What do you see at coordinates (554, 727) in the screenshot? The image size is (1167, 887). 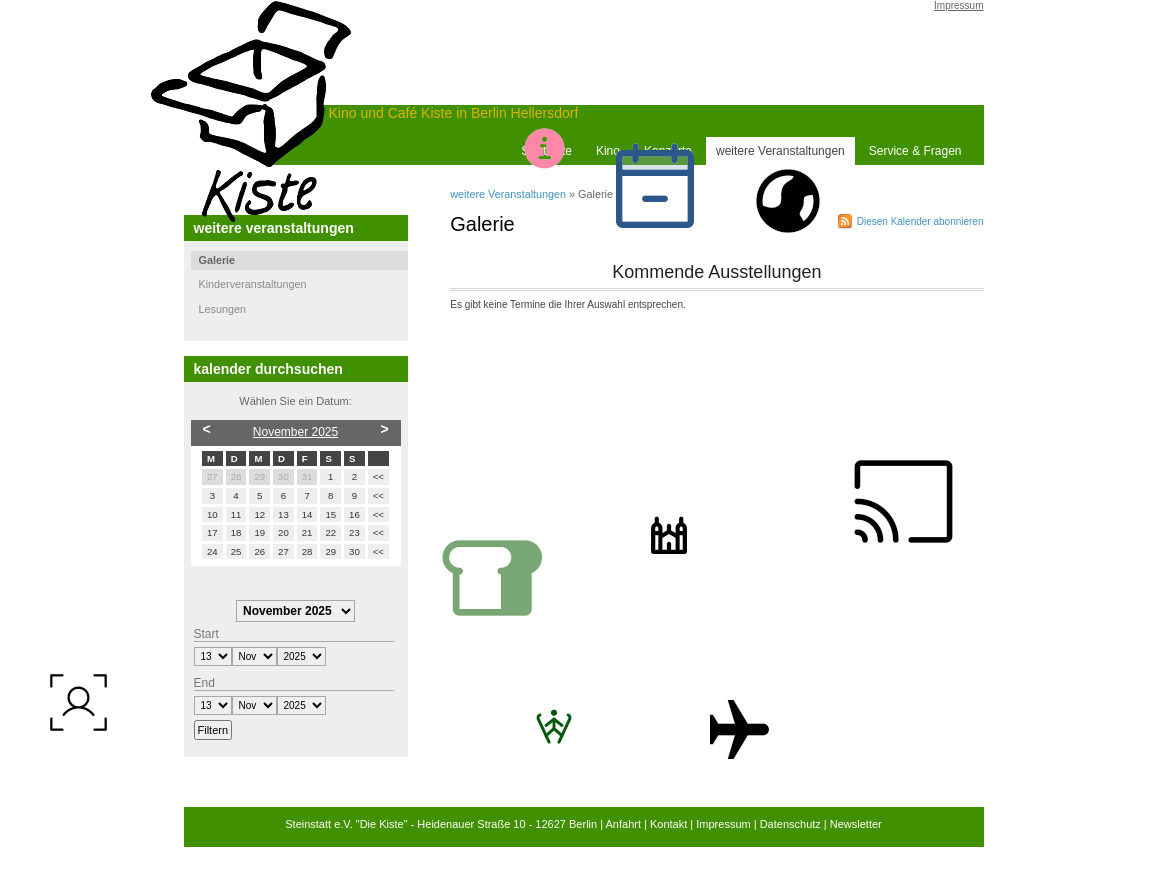 I see `access ski jumping sports content` at bounding box center [554, 727].